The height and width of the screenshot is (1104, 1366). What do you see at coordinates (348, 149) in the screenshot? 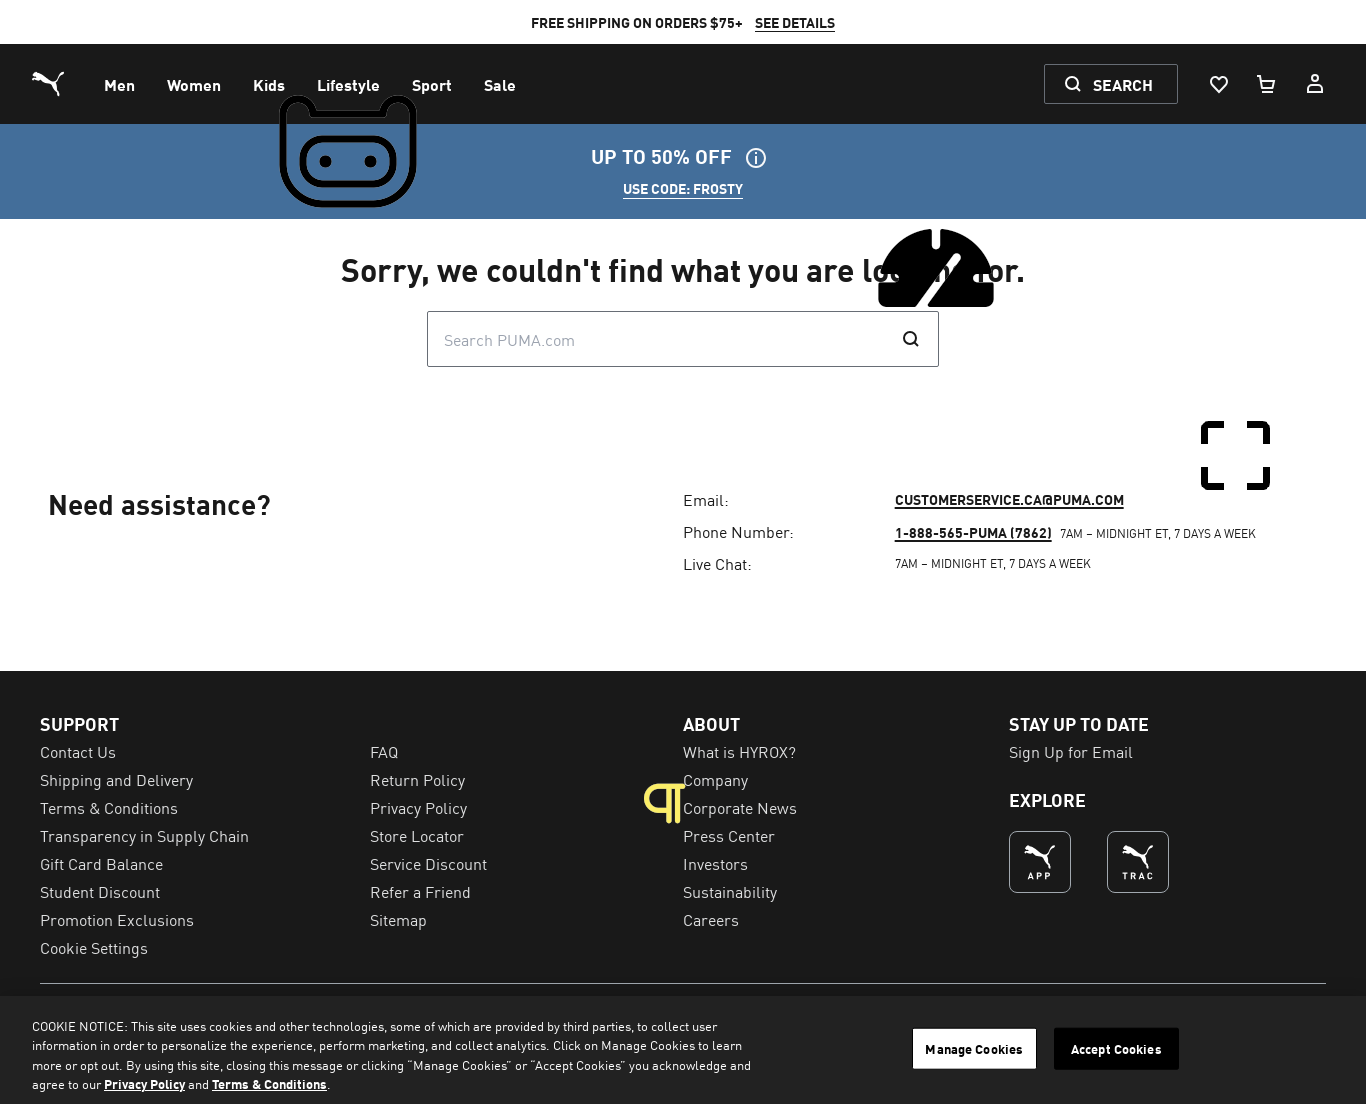
I see `finn the human character icon from adventure time` at bounding box center [348, 149].